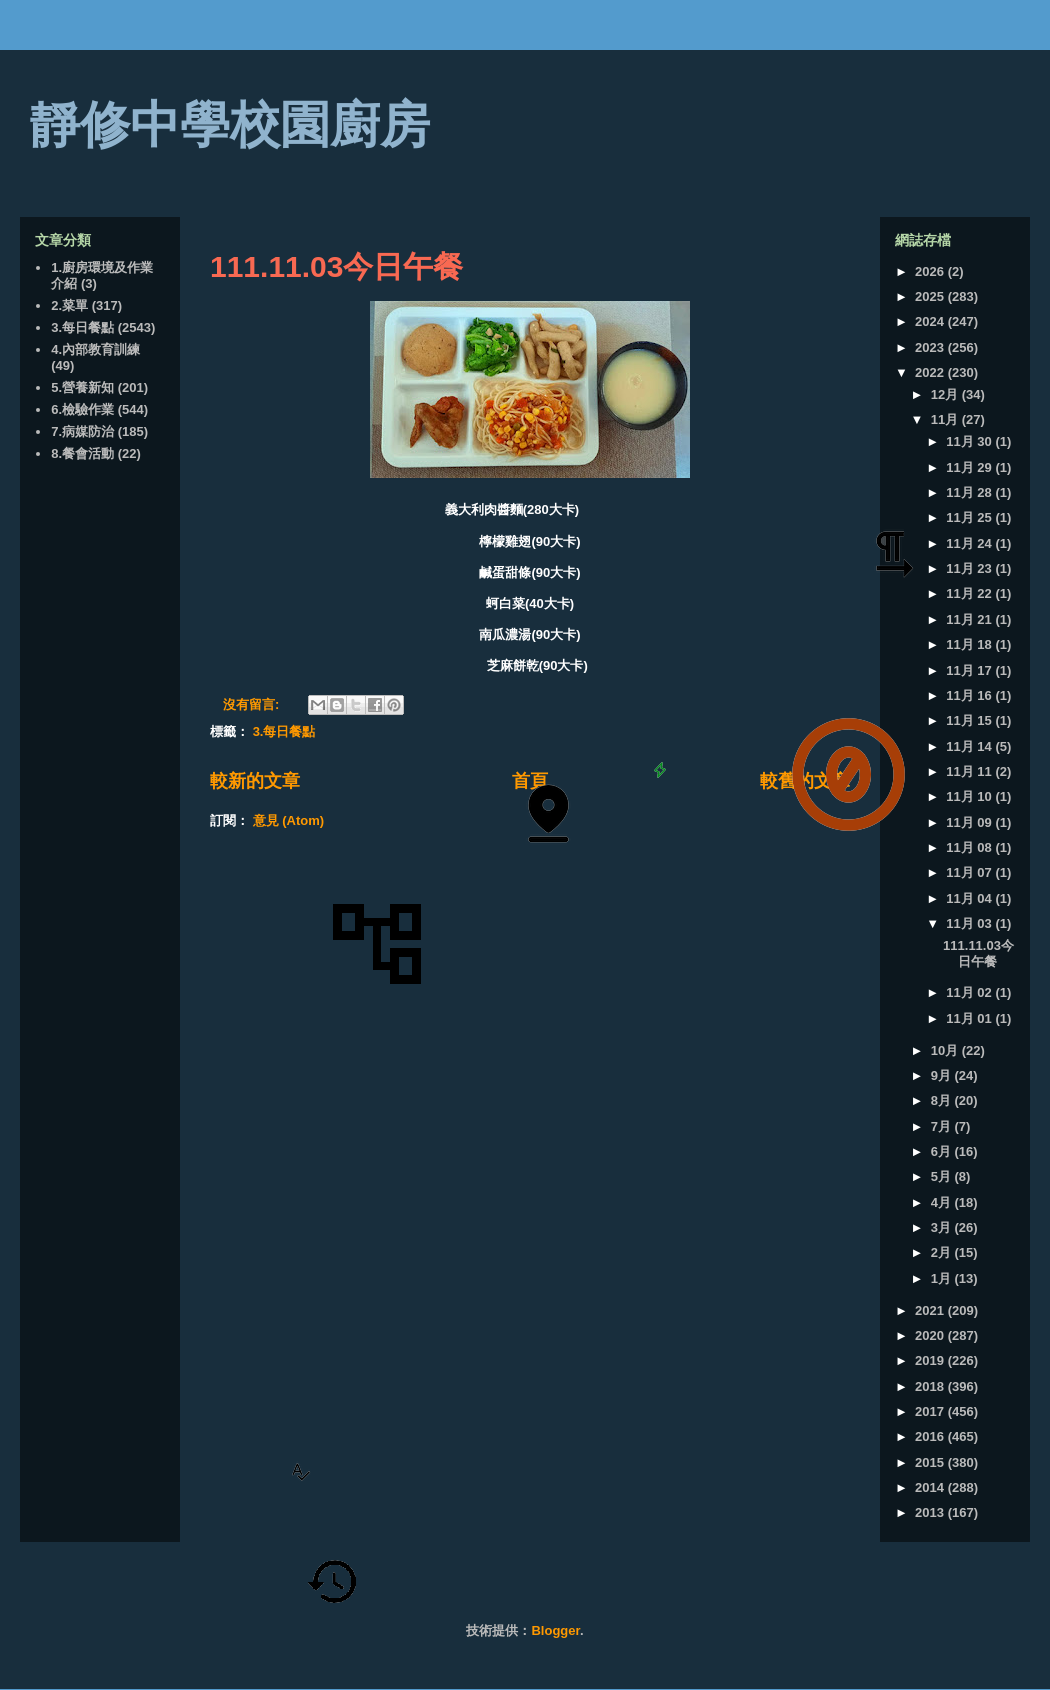 This screenshot has height=1690, width=1050. I want to click on drop a pin to mark a location on the map, so click(548, 813).